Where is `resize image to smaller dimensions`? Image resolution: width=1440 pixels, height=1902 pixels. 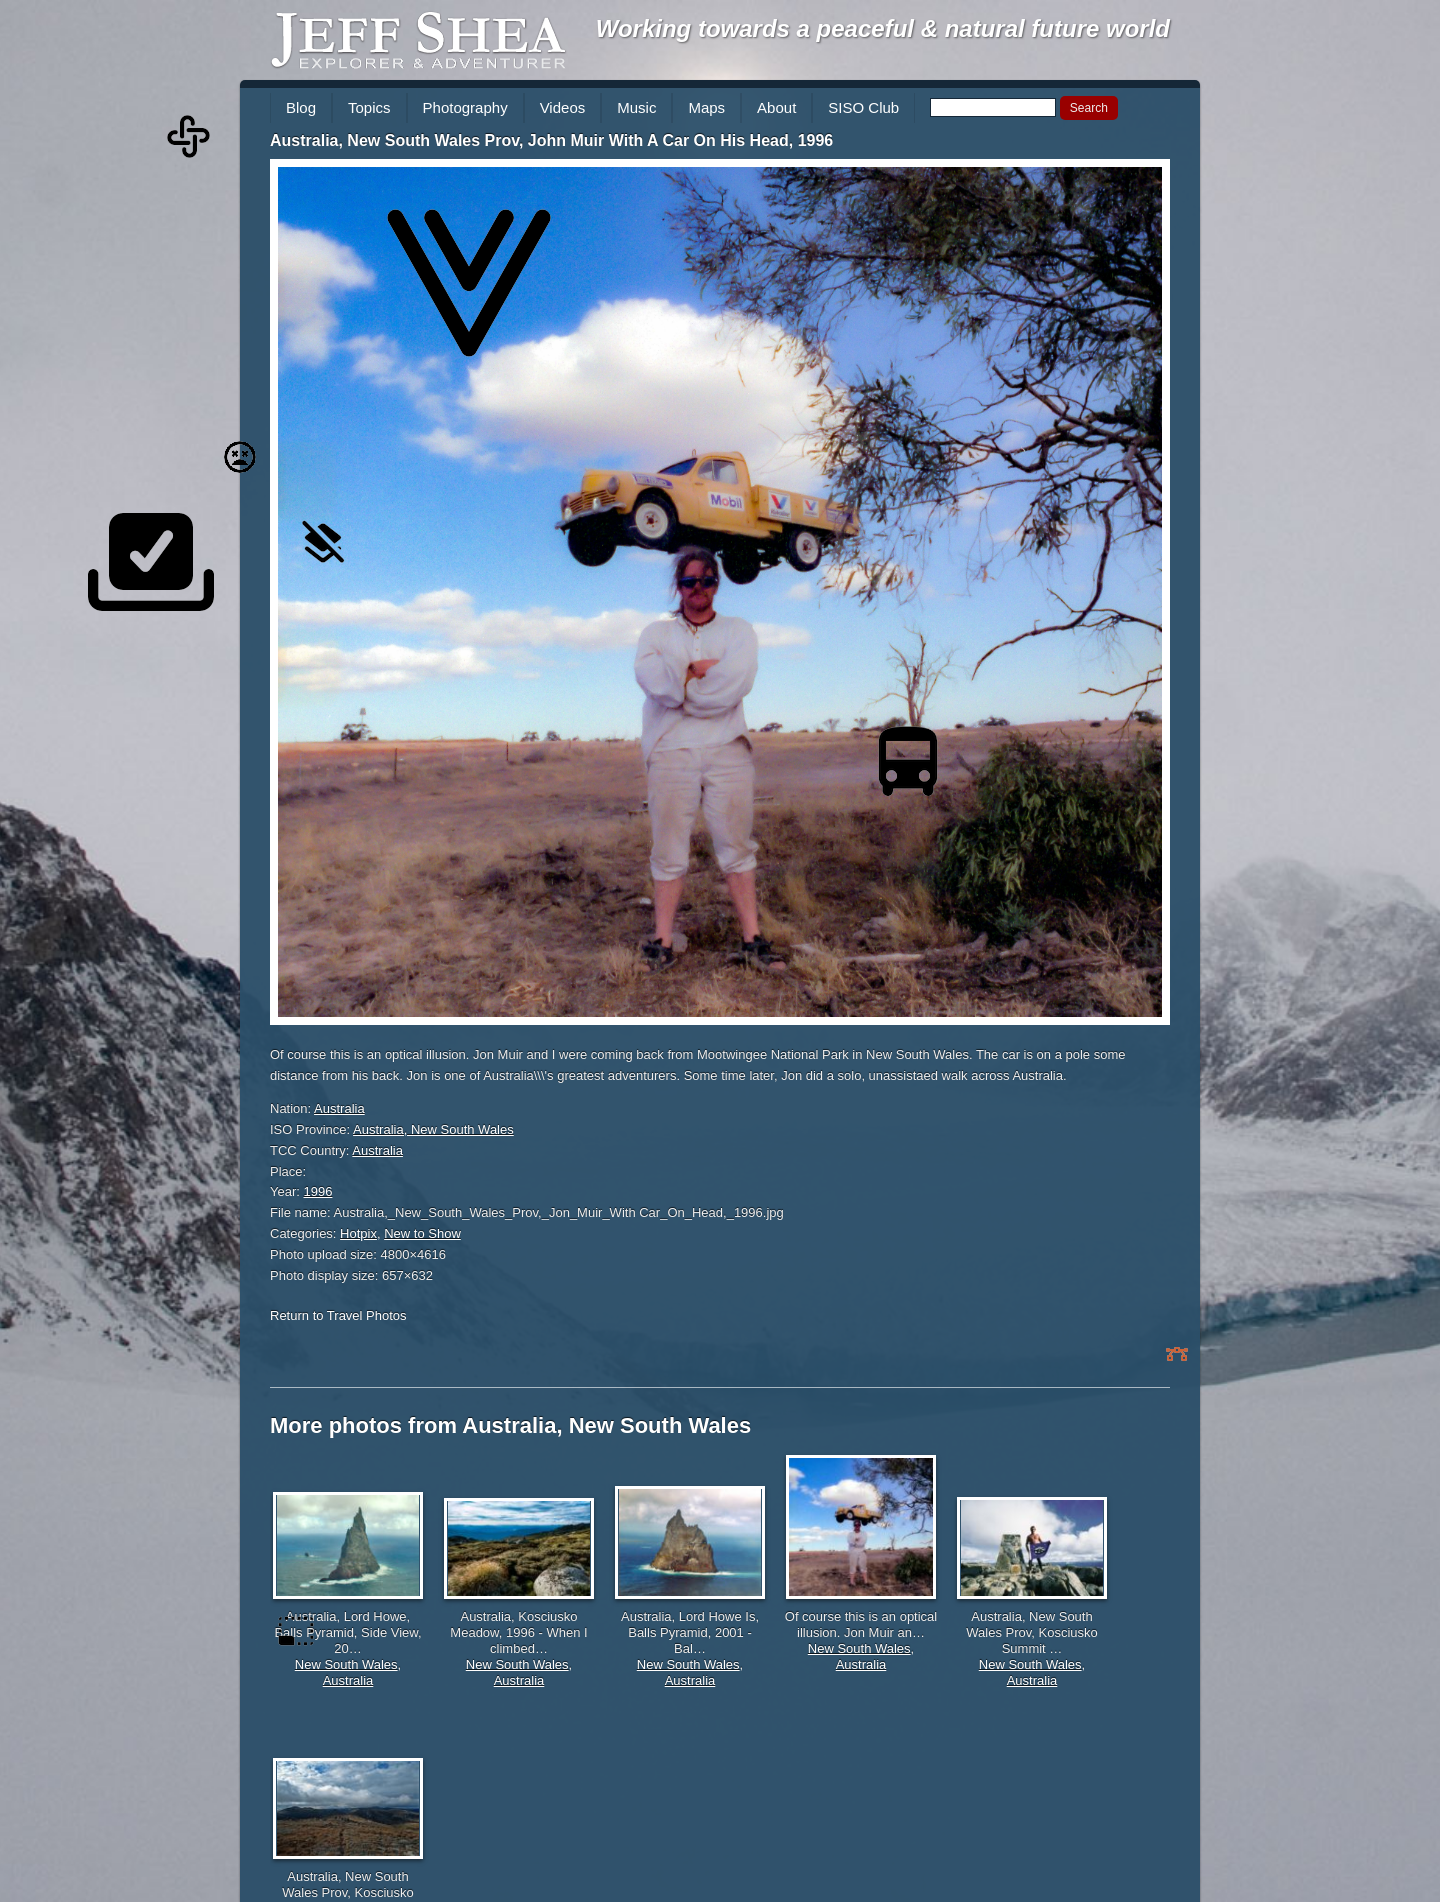
resize image to smaller dimensions is located at coordinates (296, 1631).